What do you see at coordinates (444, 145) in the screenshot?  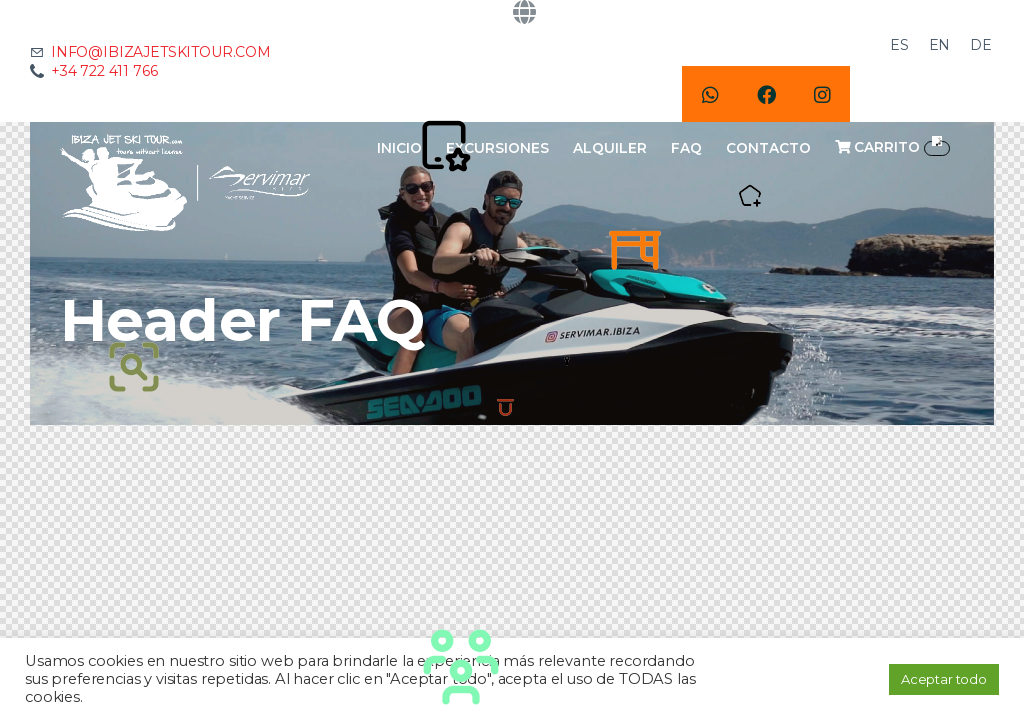 I see `mark this iPad as a favorite device` at bounding box center [444, 145].